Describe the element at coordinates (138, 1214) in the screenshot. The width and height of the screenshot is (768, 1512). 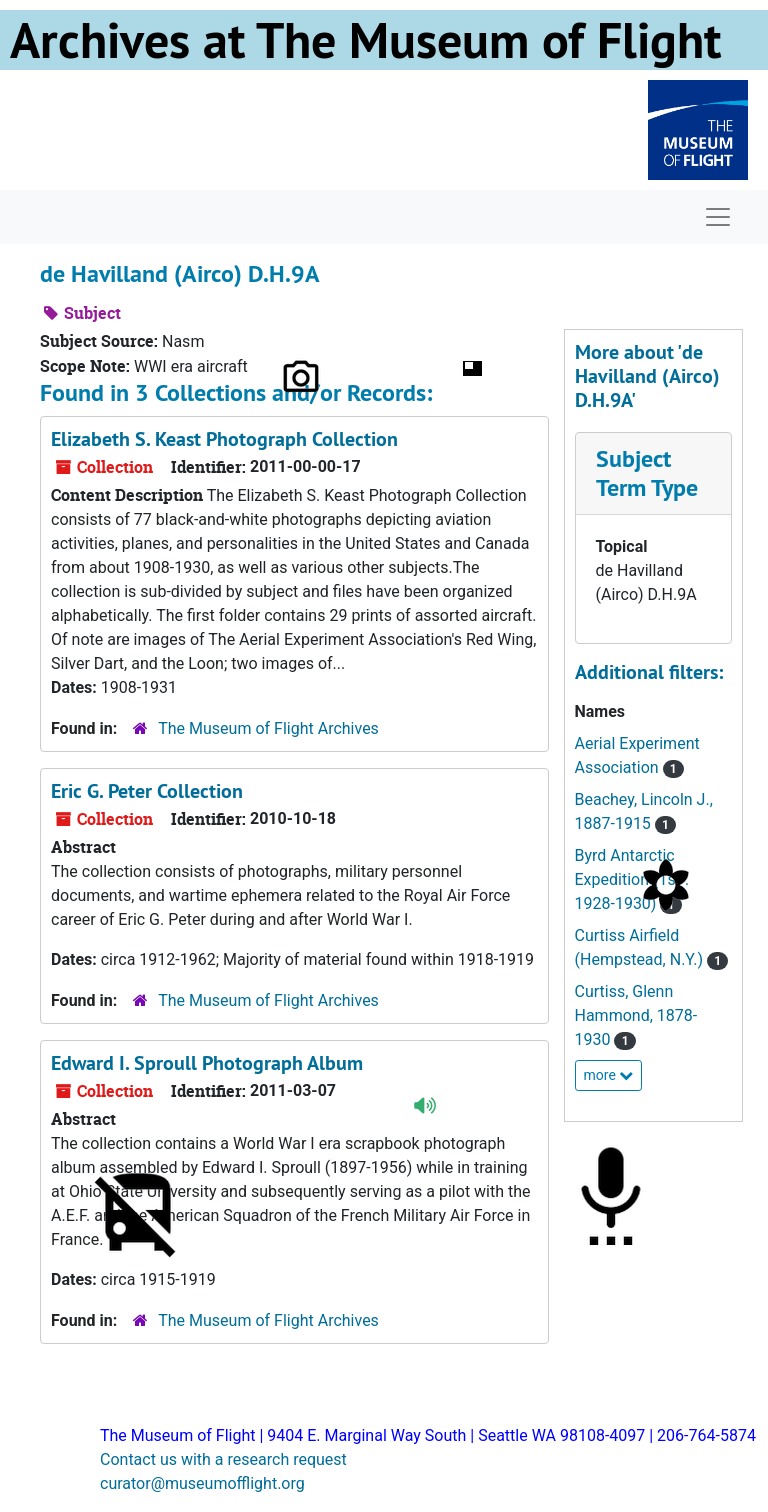
I see `no transfer available at this stop` at that location.